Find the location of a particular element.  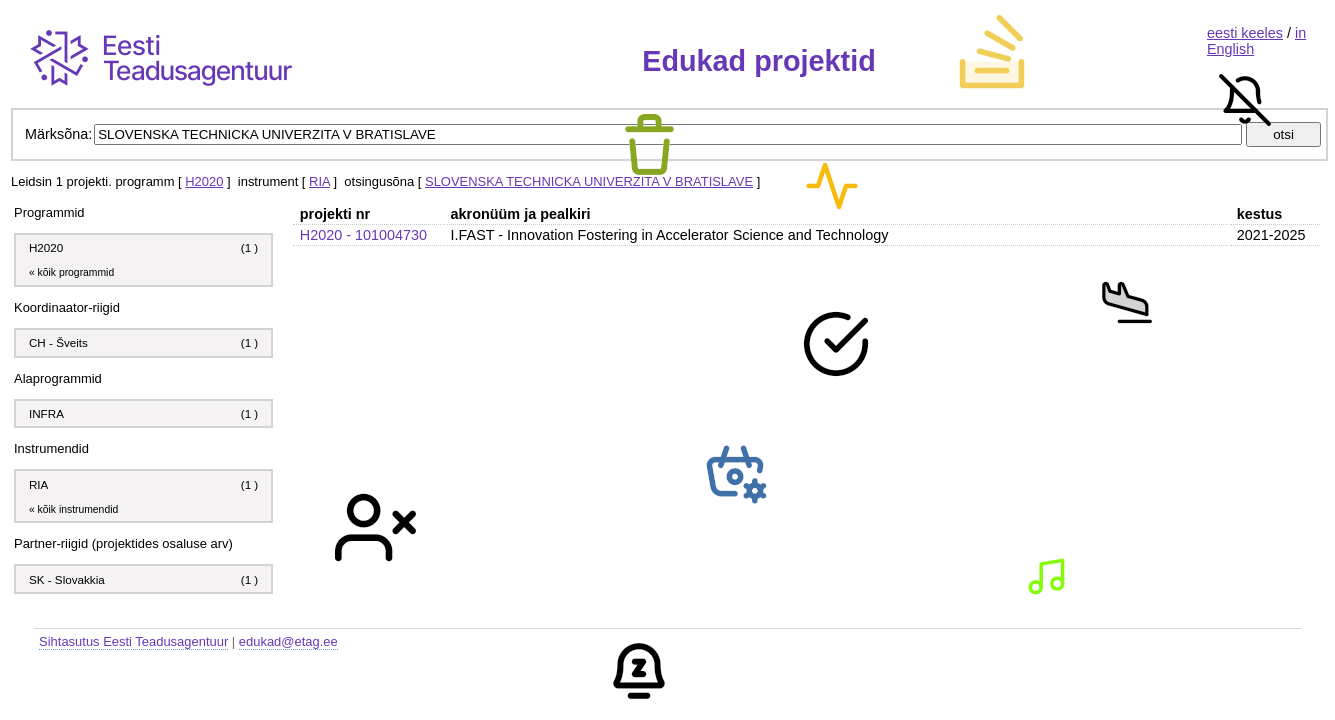

link to stack overflow developer community is located at coordinates (992, 53).